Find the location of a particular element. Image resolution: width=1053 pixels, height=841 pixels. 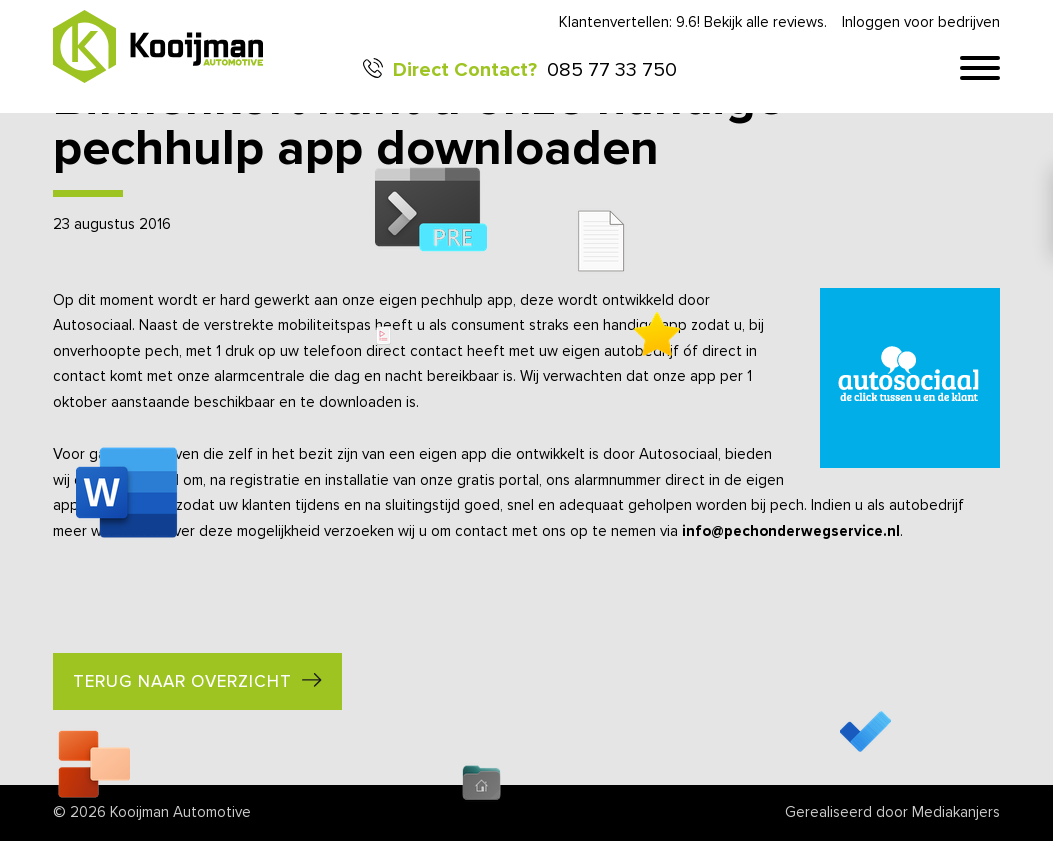

access your home folder is located at coordinates (481, 782).